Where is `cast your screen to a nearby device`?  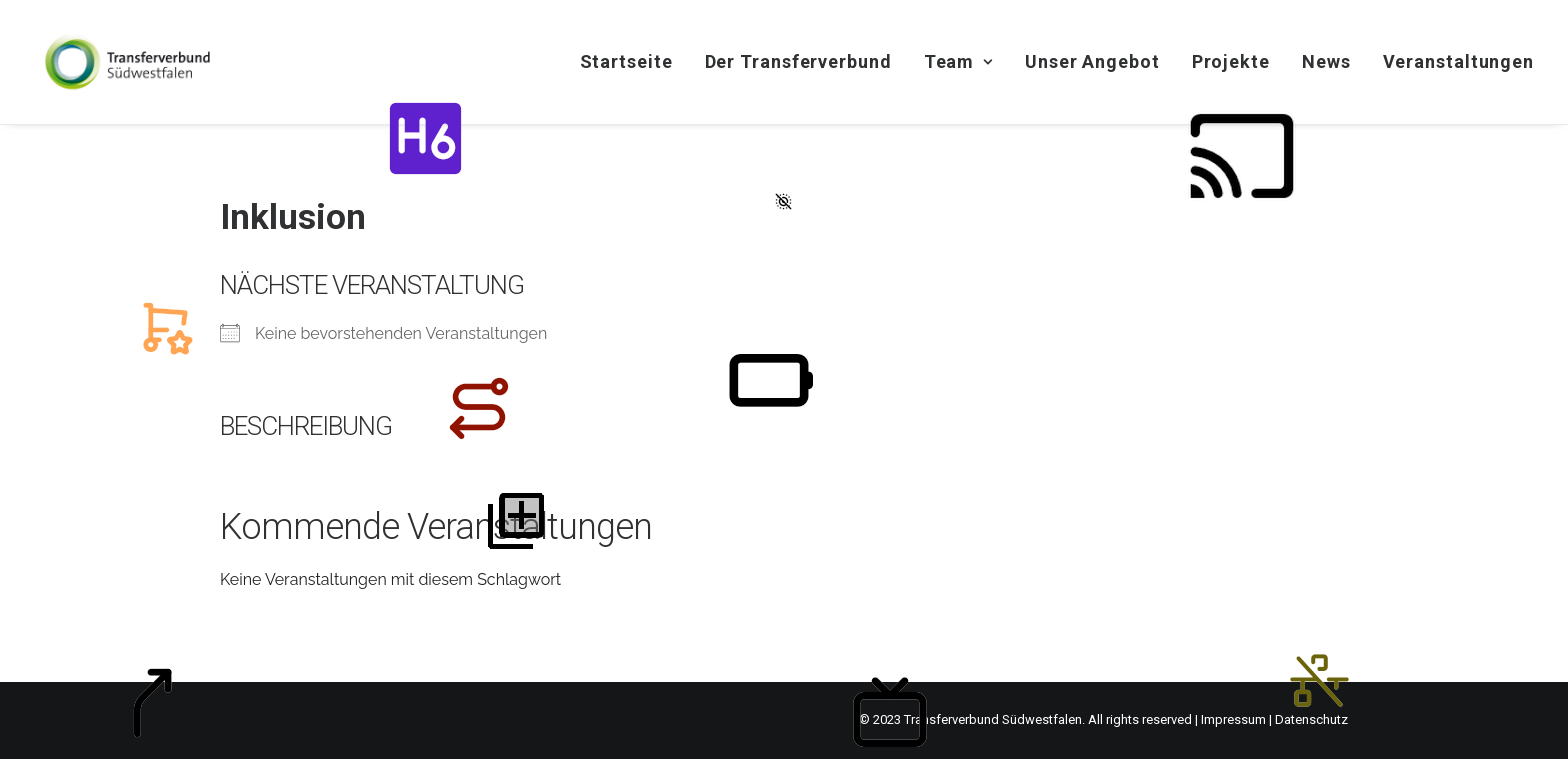
cast your screen to a nearby device is located at coordinates (1242, 156).